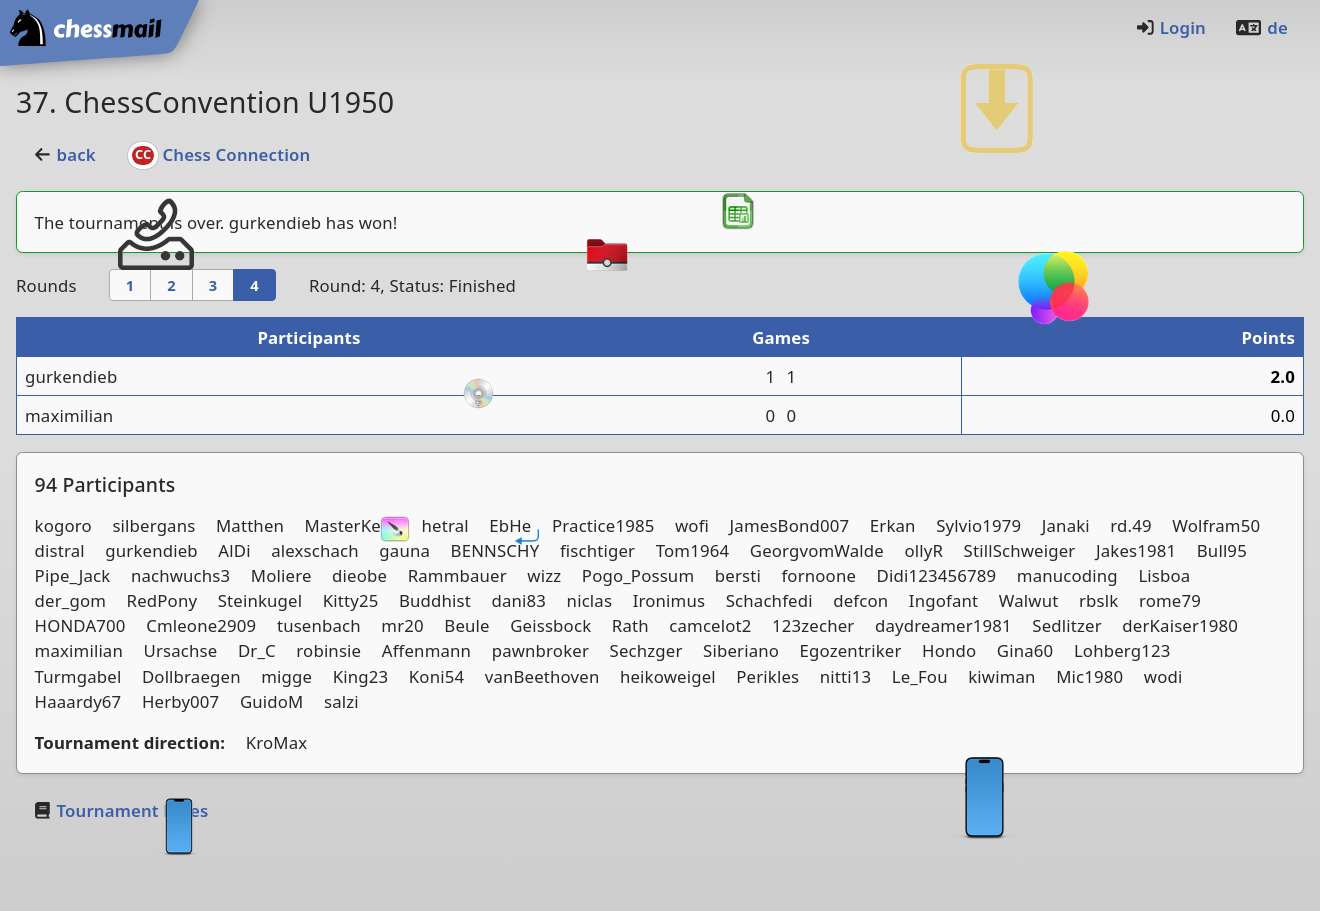 Image resolution: width=1320 pixels, height=911 pixels. Describe the element at coordinates (526, 535) in the screenshot. I see `reply to an email message` at that location.